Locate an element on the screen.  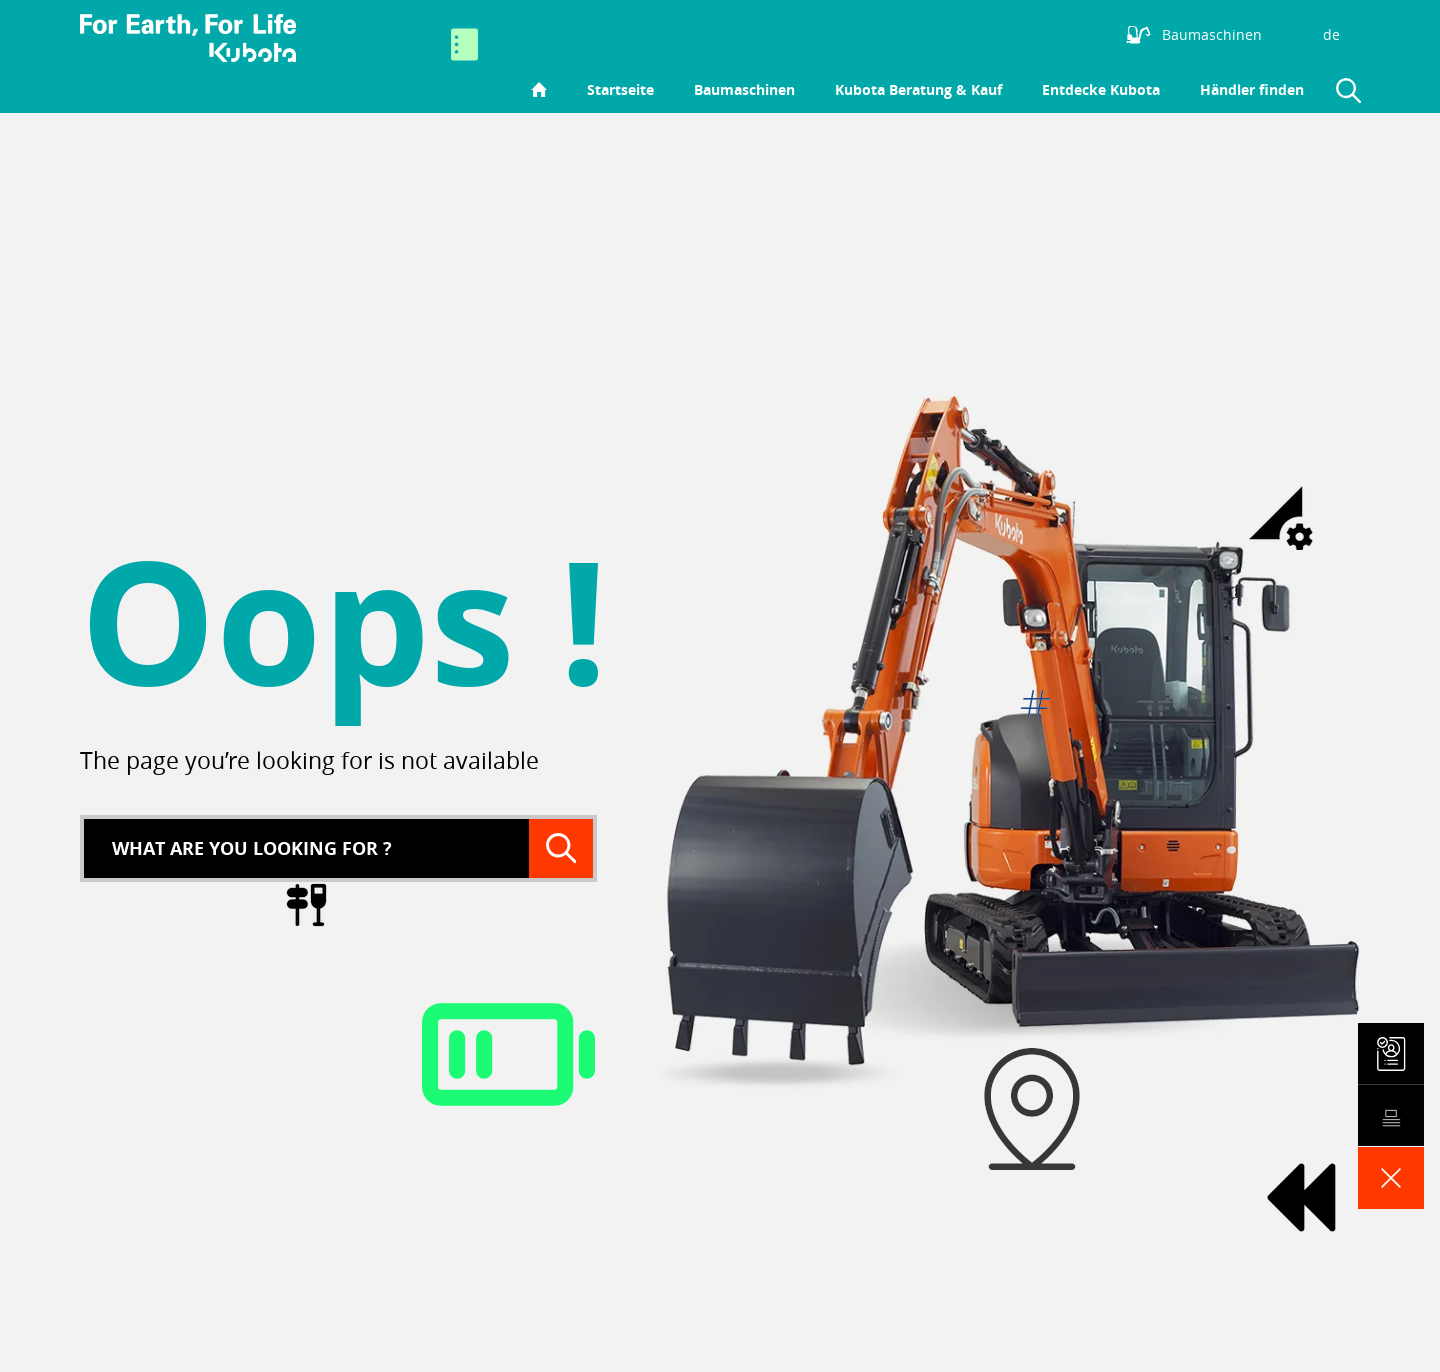
indicates medium battery level is located at coordinates (508, 1054).